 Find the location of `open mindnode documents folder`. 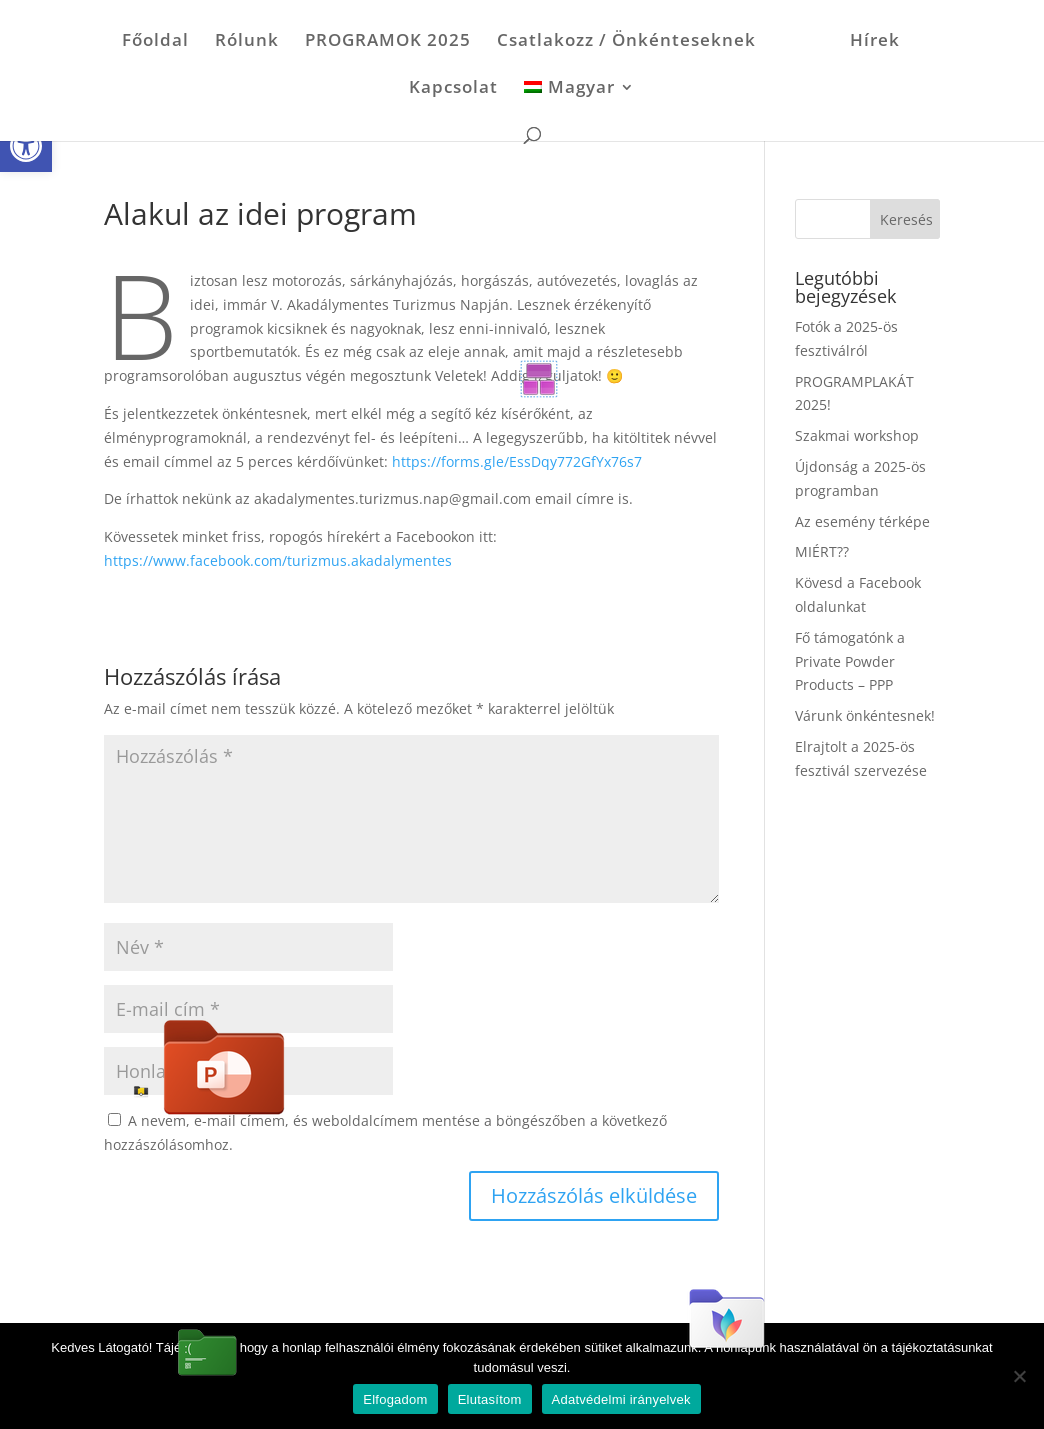

open mindnode documents folder is located at coordinates (726, 1320).